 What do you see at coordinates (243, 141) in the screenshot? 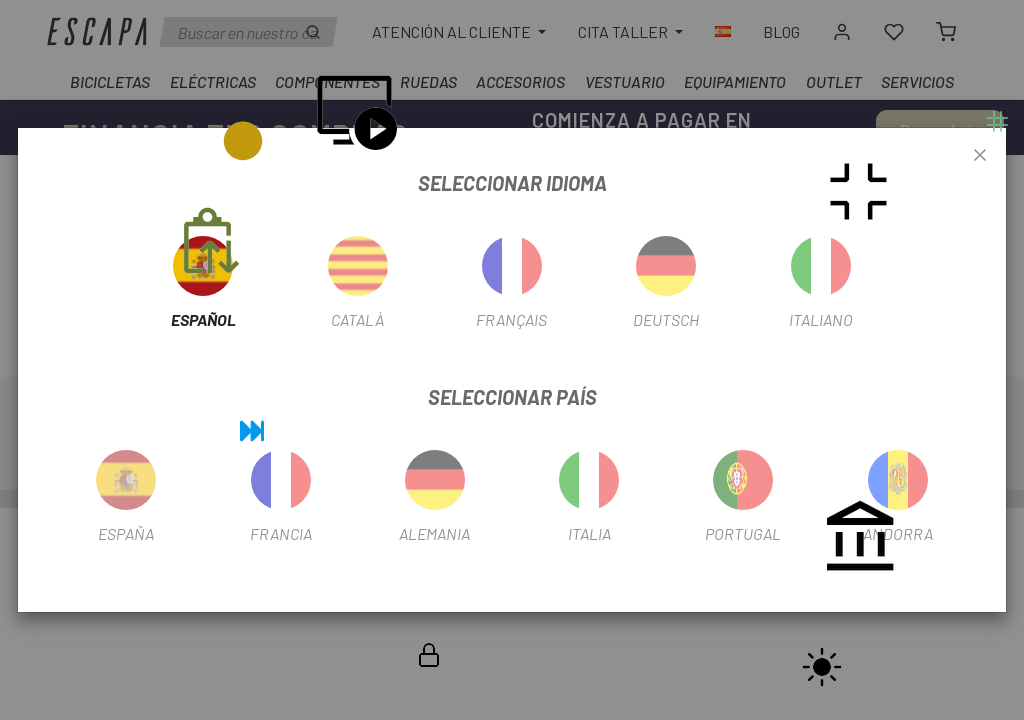
I see `indicates a selected or active state` at bounding box center [243, 141].